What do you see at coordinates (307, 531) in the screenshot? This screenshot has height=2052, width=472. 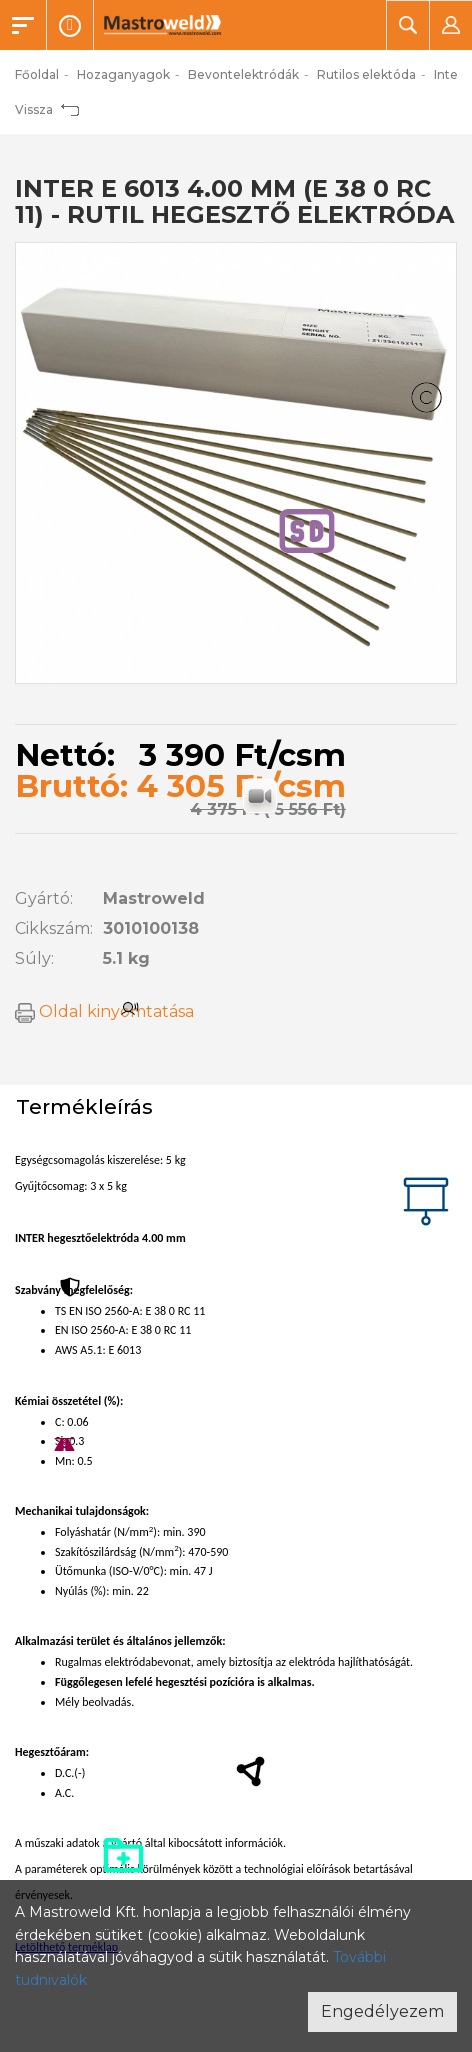 I see `indicates standard definition video quality` at bounding box center [307, 531].